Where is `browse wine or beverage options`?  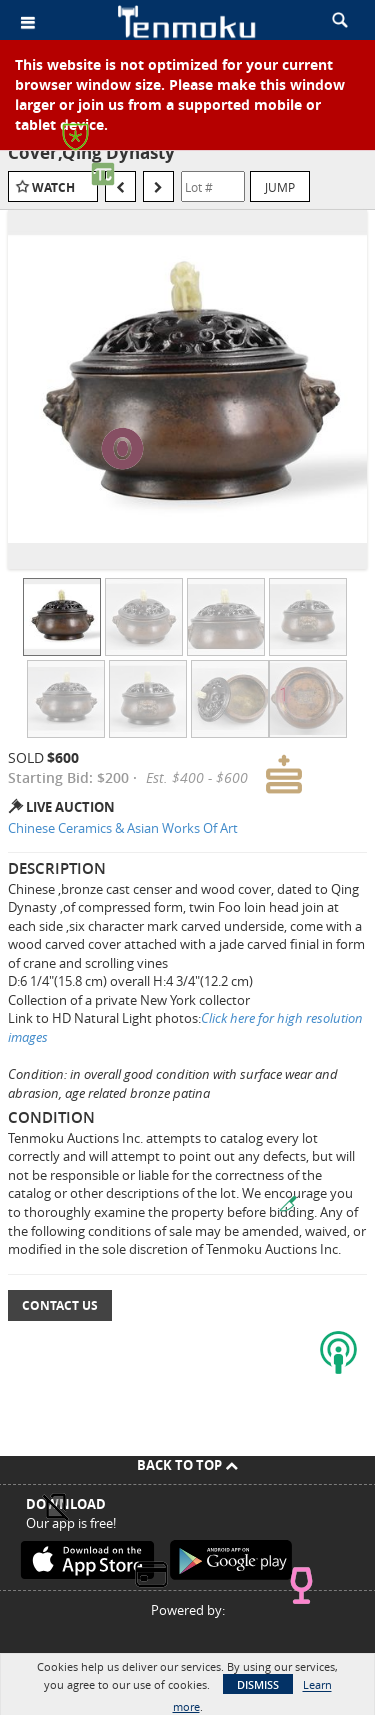 browse wine or beverage options is located at coordinates (301, 1584).